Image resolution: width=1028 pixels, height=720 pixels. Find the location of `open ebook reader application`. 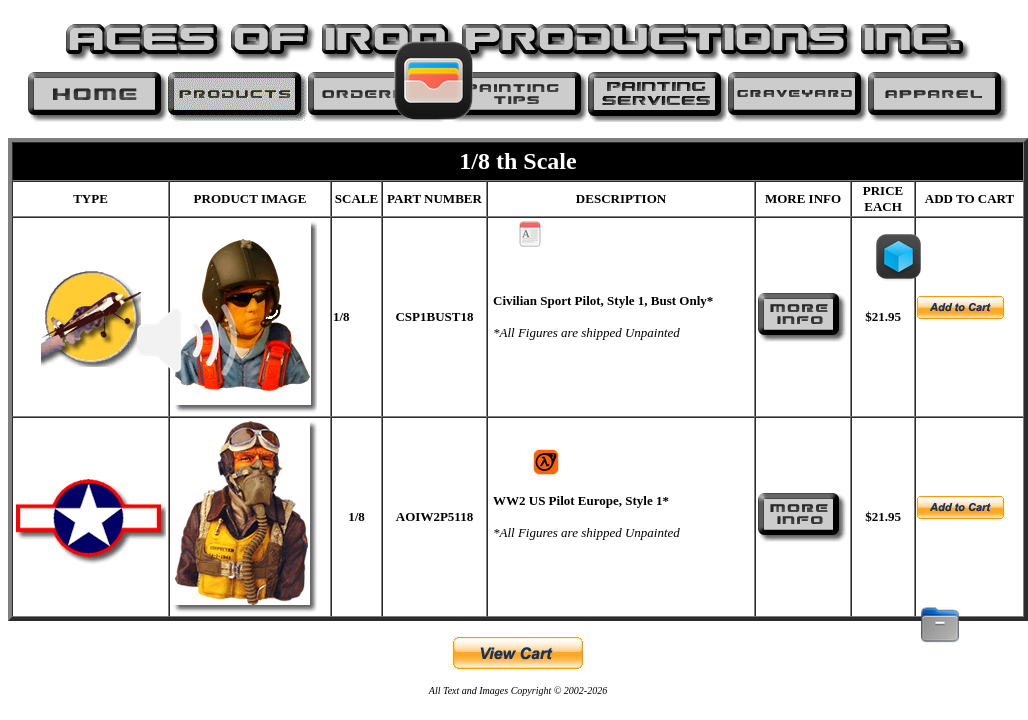

open ebook reader application is located at coordinates (530, 234).